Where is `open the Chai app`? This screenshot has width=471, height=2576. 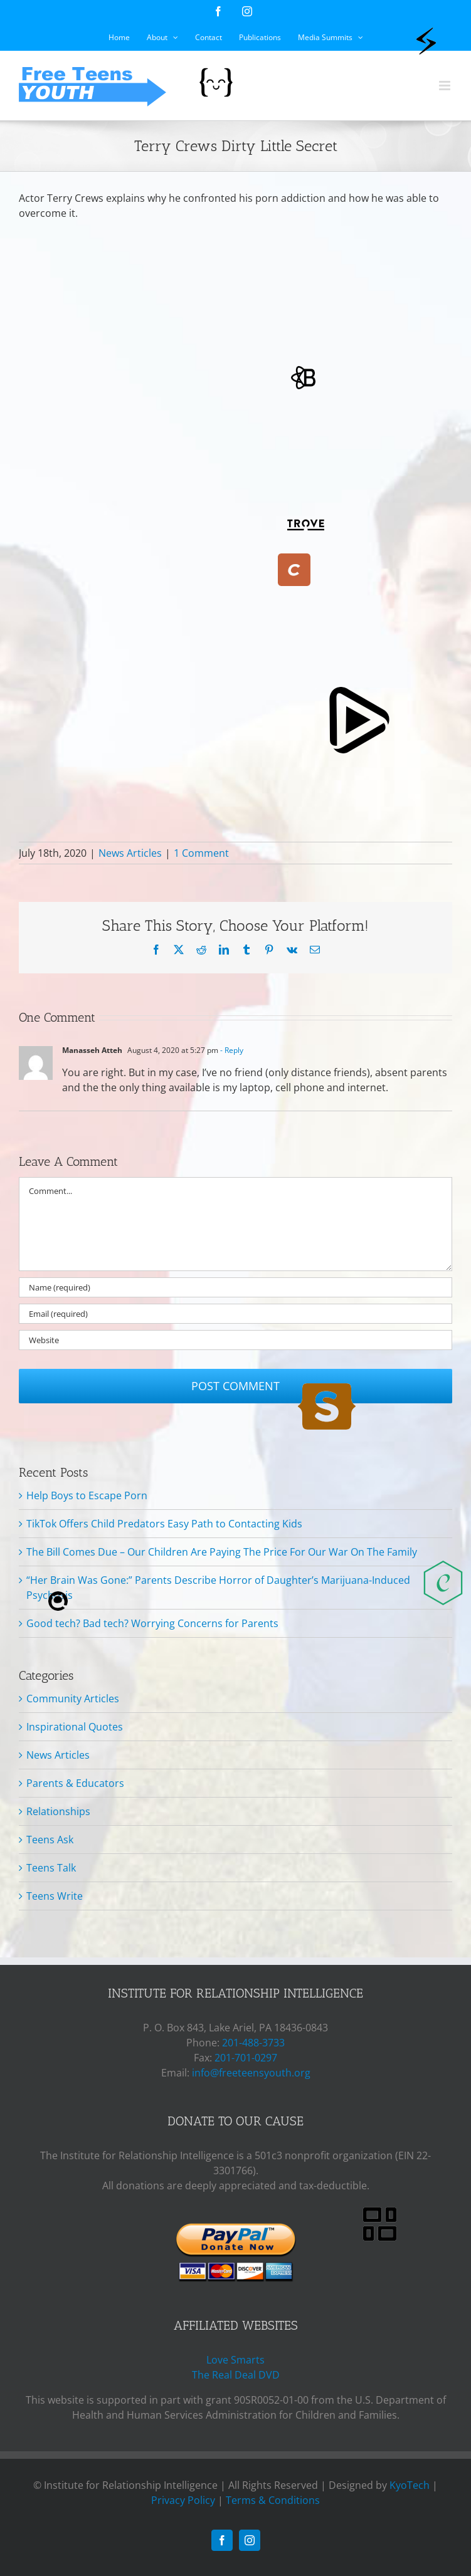 open the Chai app is located at coordinates (443, 1583).